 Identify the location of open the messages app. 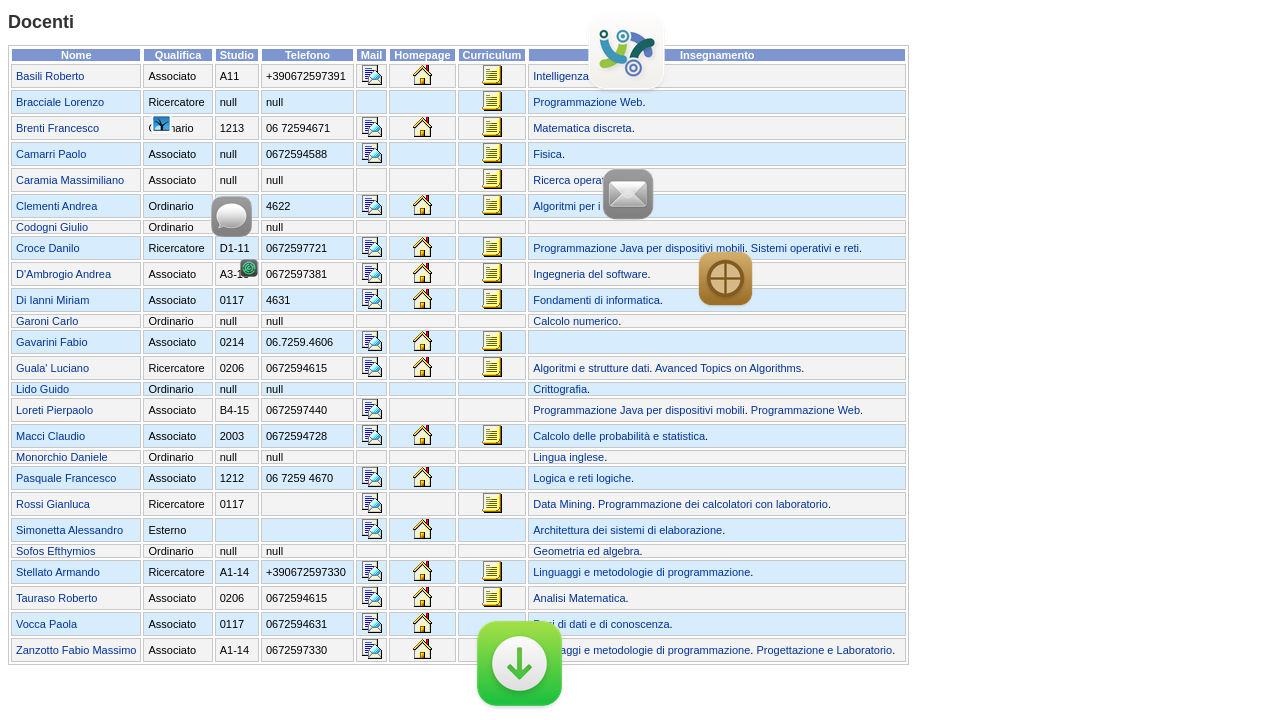
(231, 216).